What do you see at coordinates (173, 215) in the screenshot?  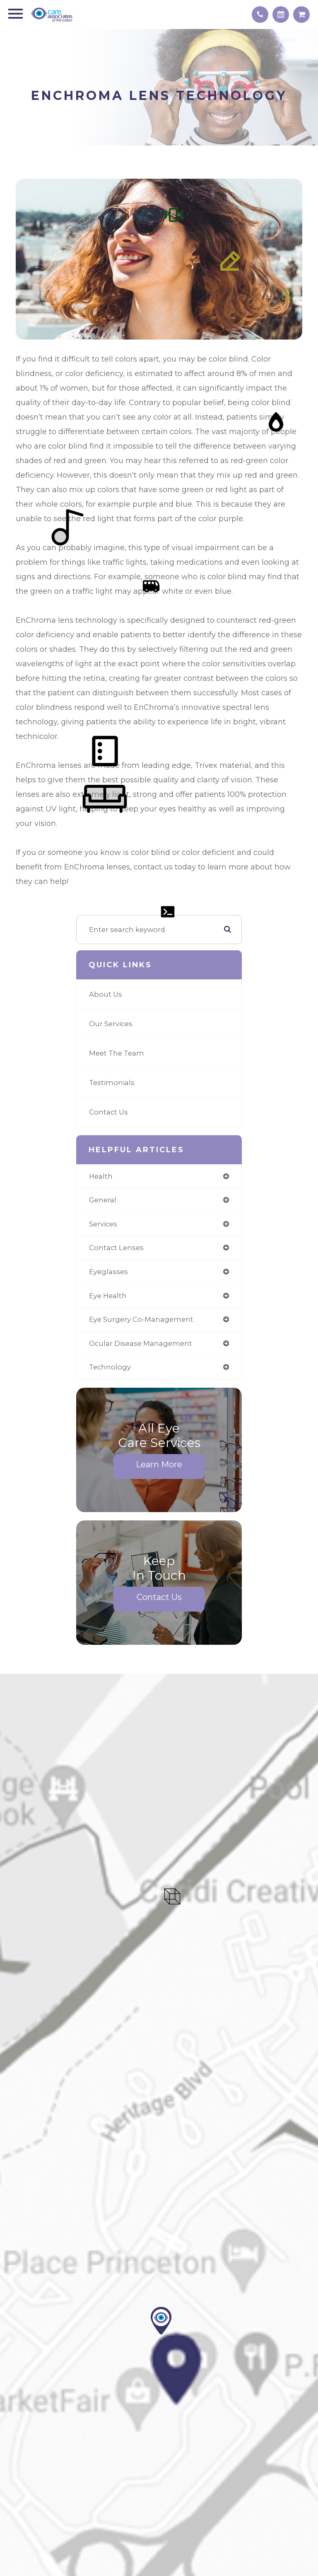 I see `toggle phone vibration mode` at bounding box center [173, 215].